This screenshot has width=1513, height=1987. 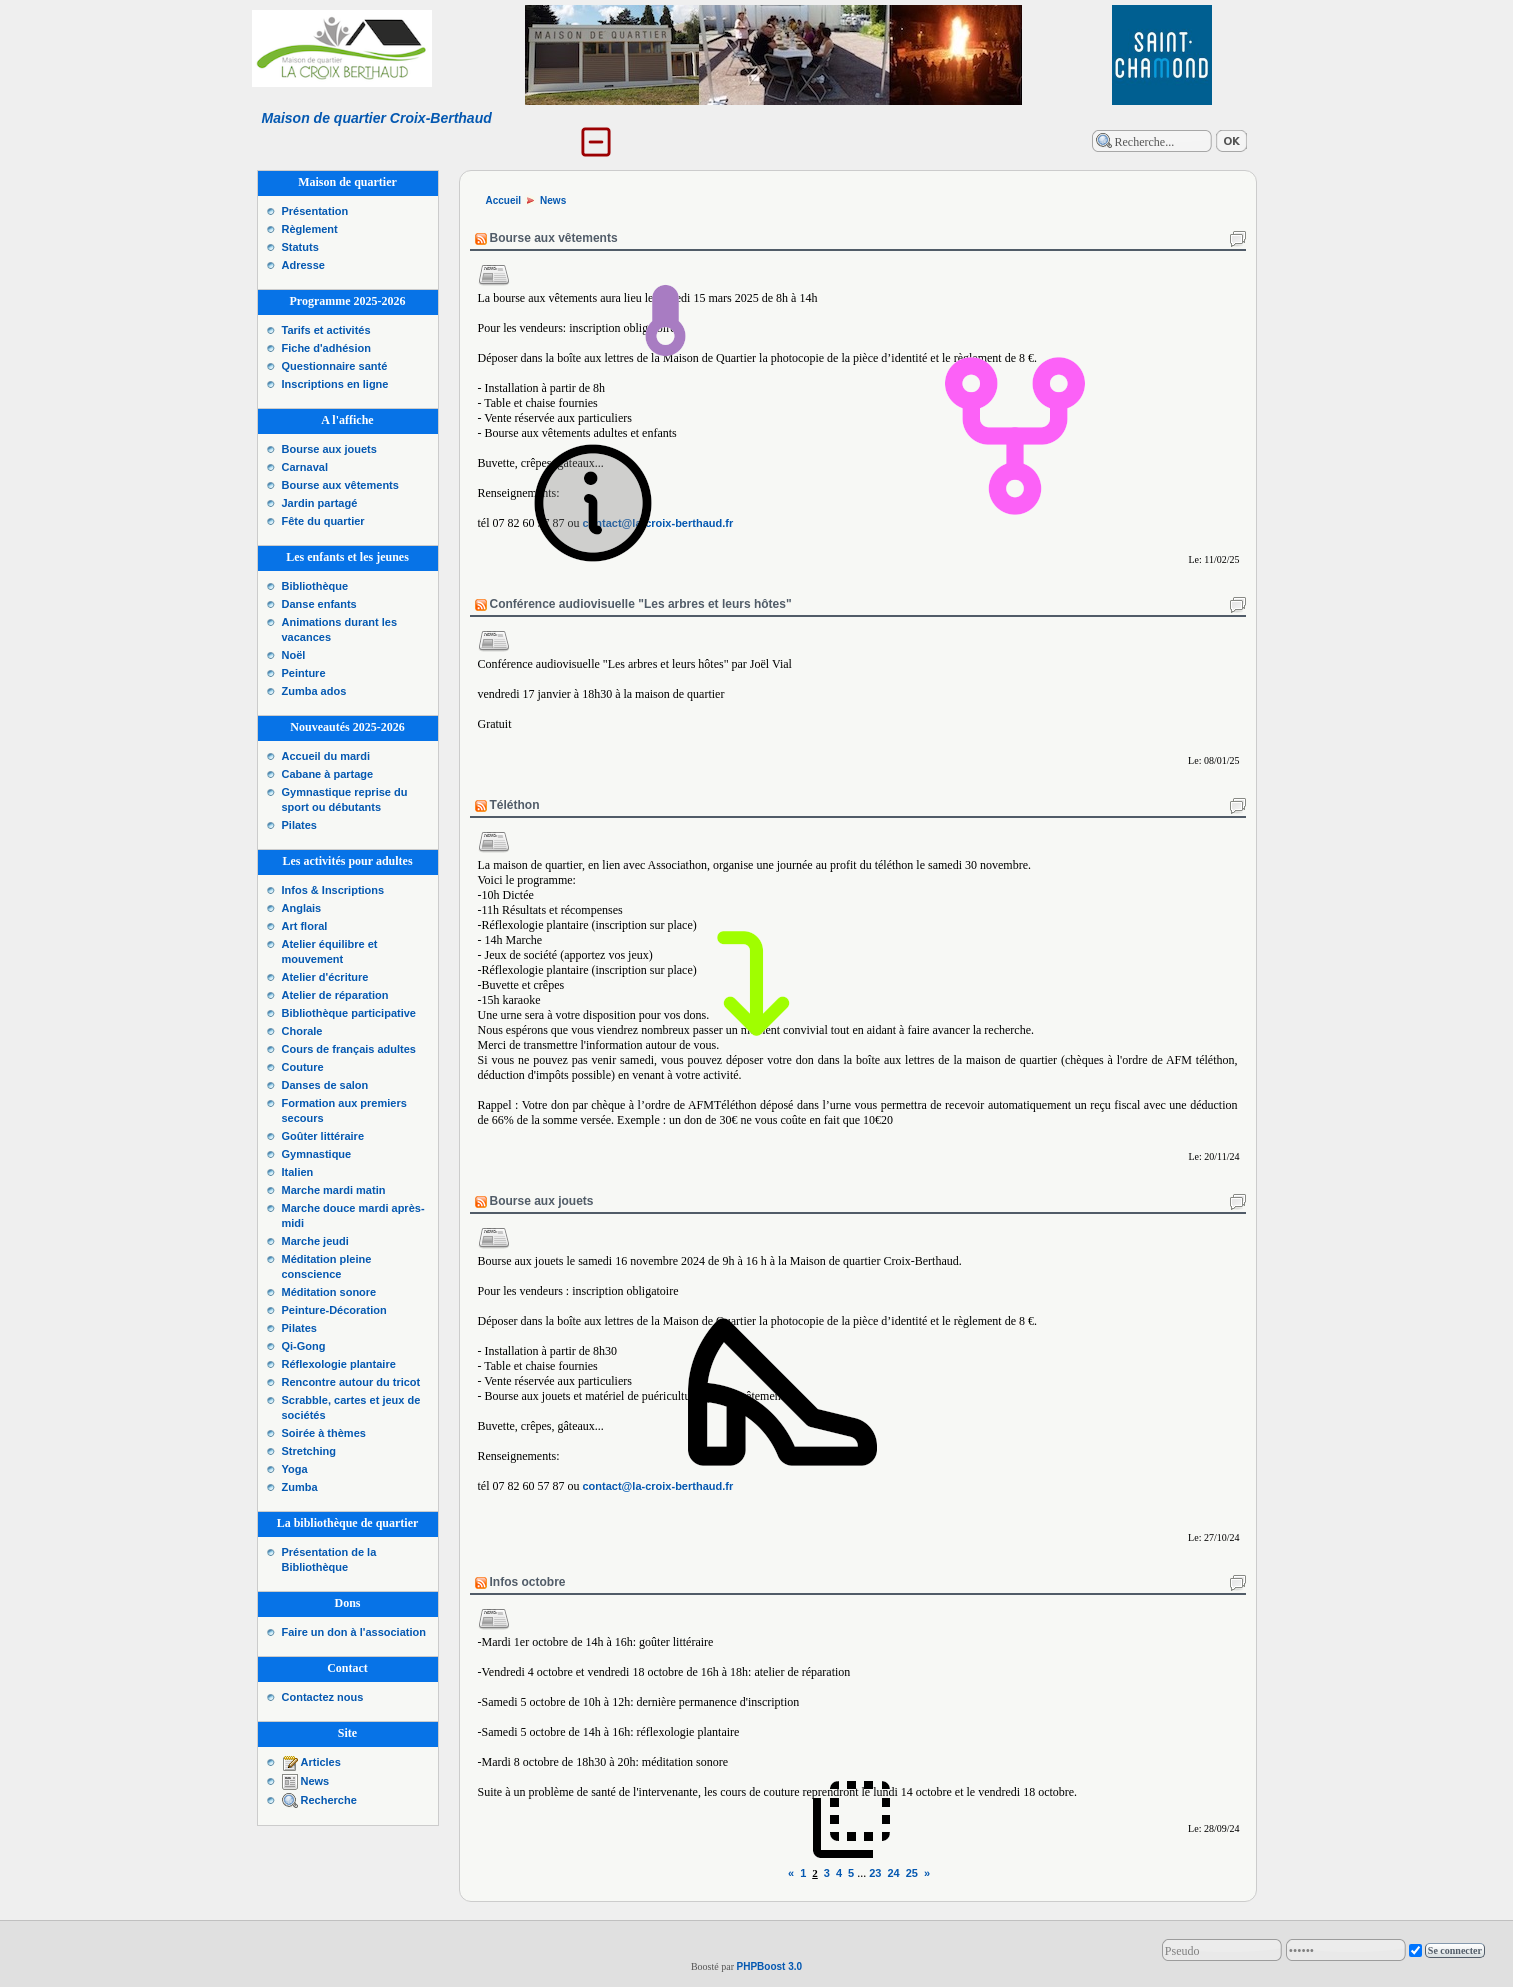 What do you see at coordinates (665, 320) in the screenshot?
I see `indicates lowest temperature setting or reading` at bounding box center [665, 320].